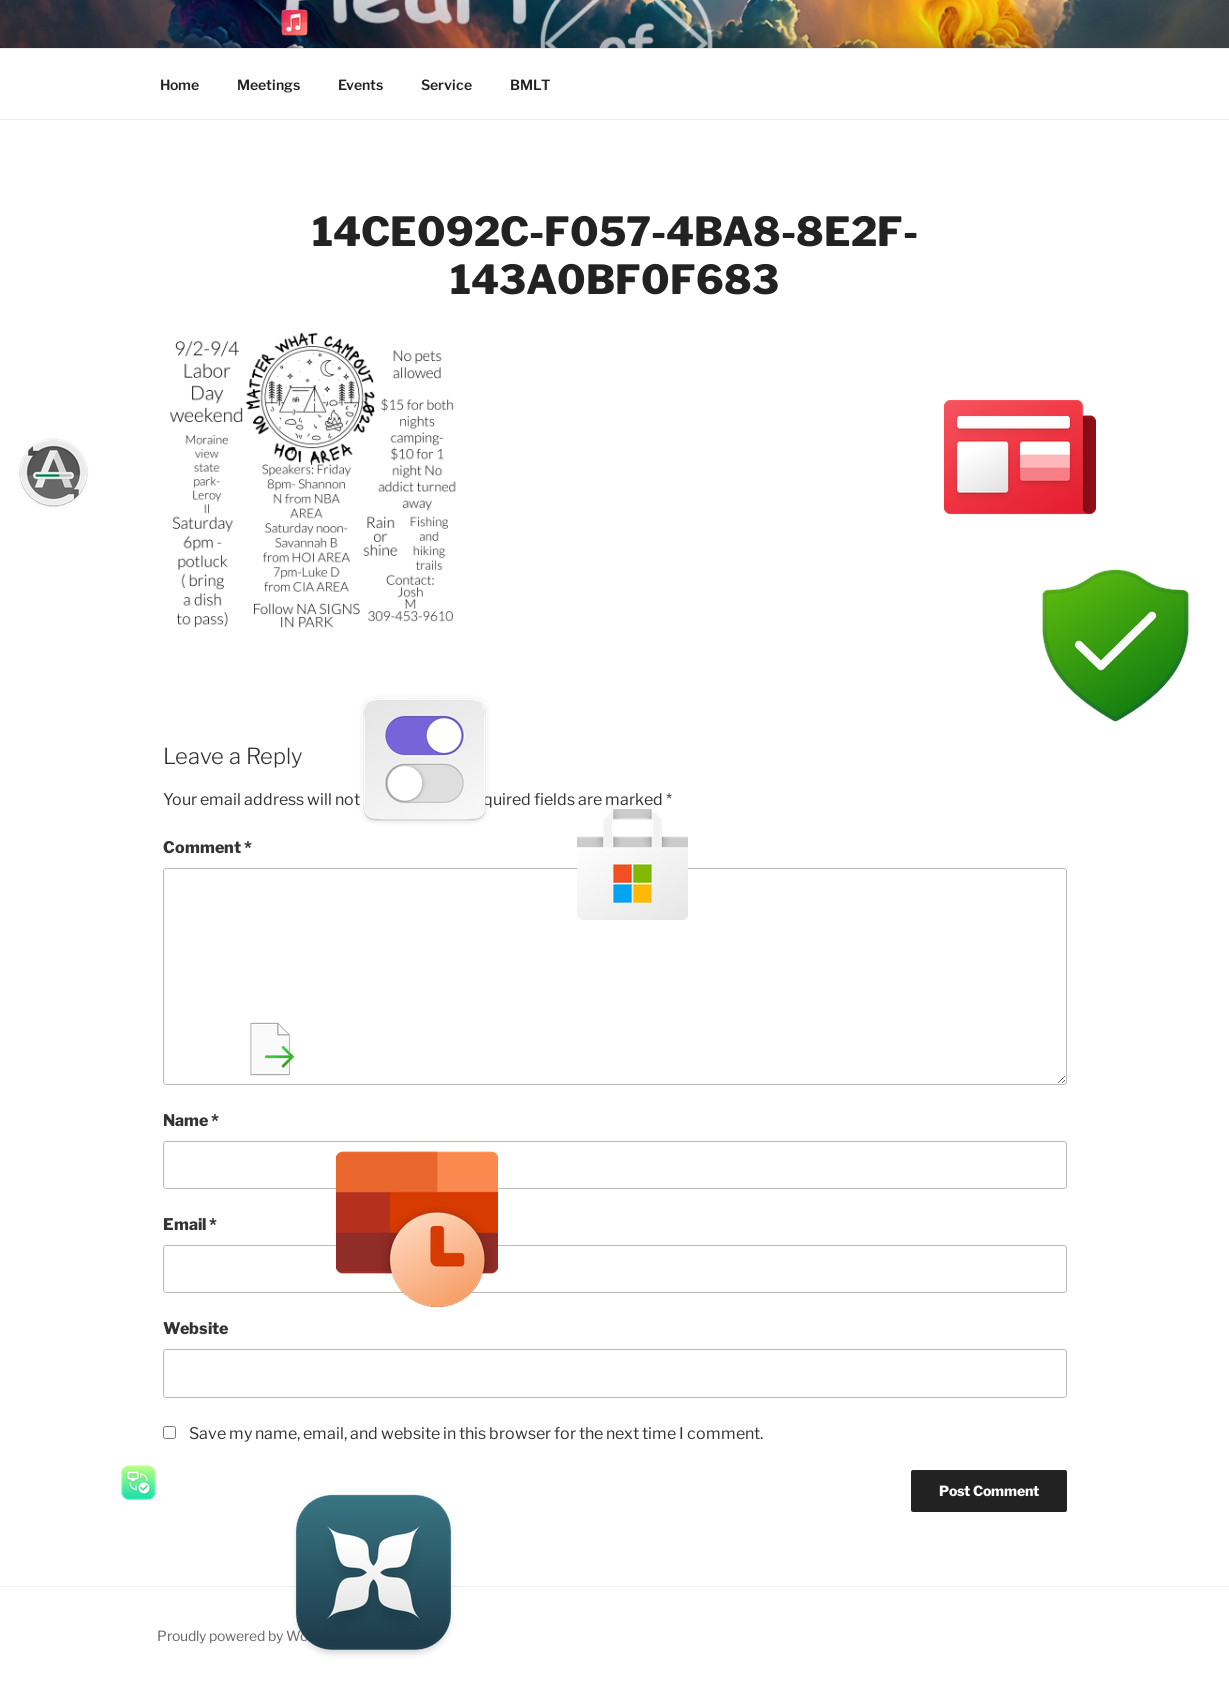  Describe the element at coordinates (632, 864) in the screenshot. I see `open the Microsoft Store app` at that location.